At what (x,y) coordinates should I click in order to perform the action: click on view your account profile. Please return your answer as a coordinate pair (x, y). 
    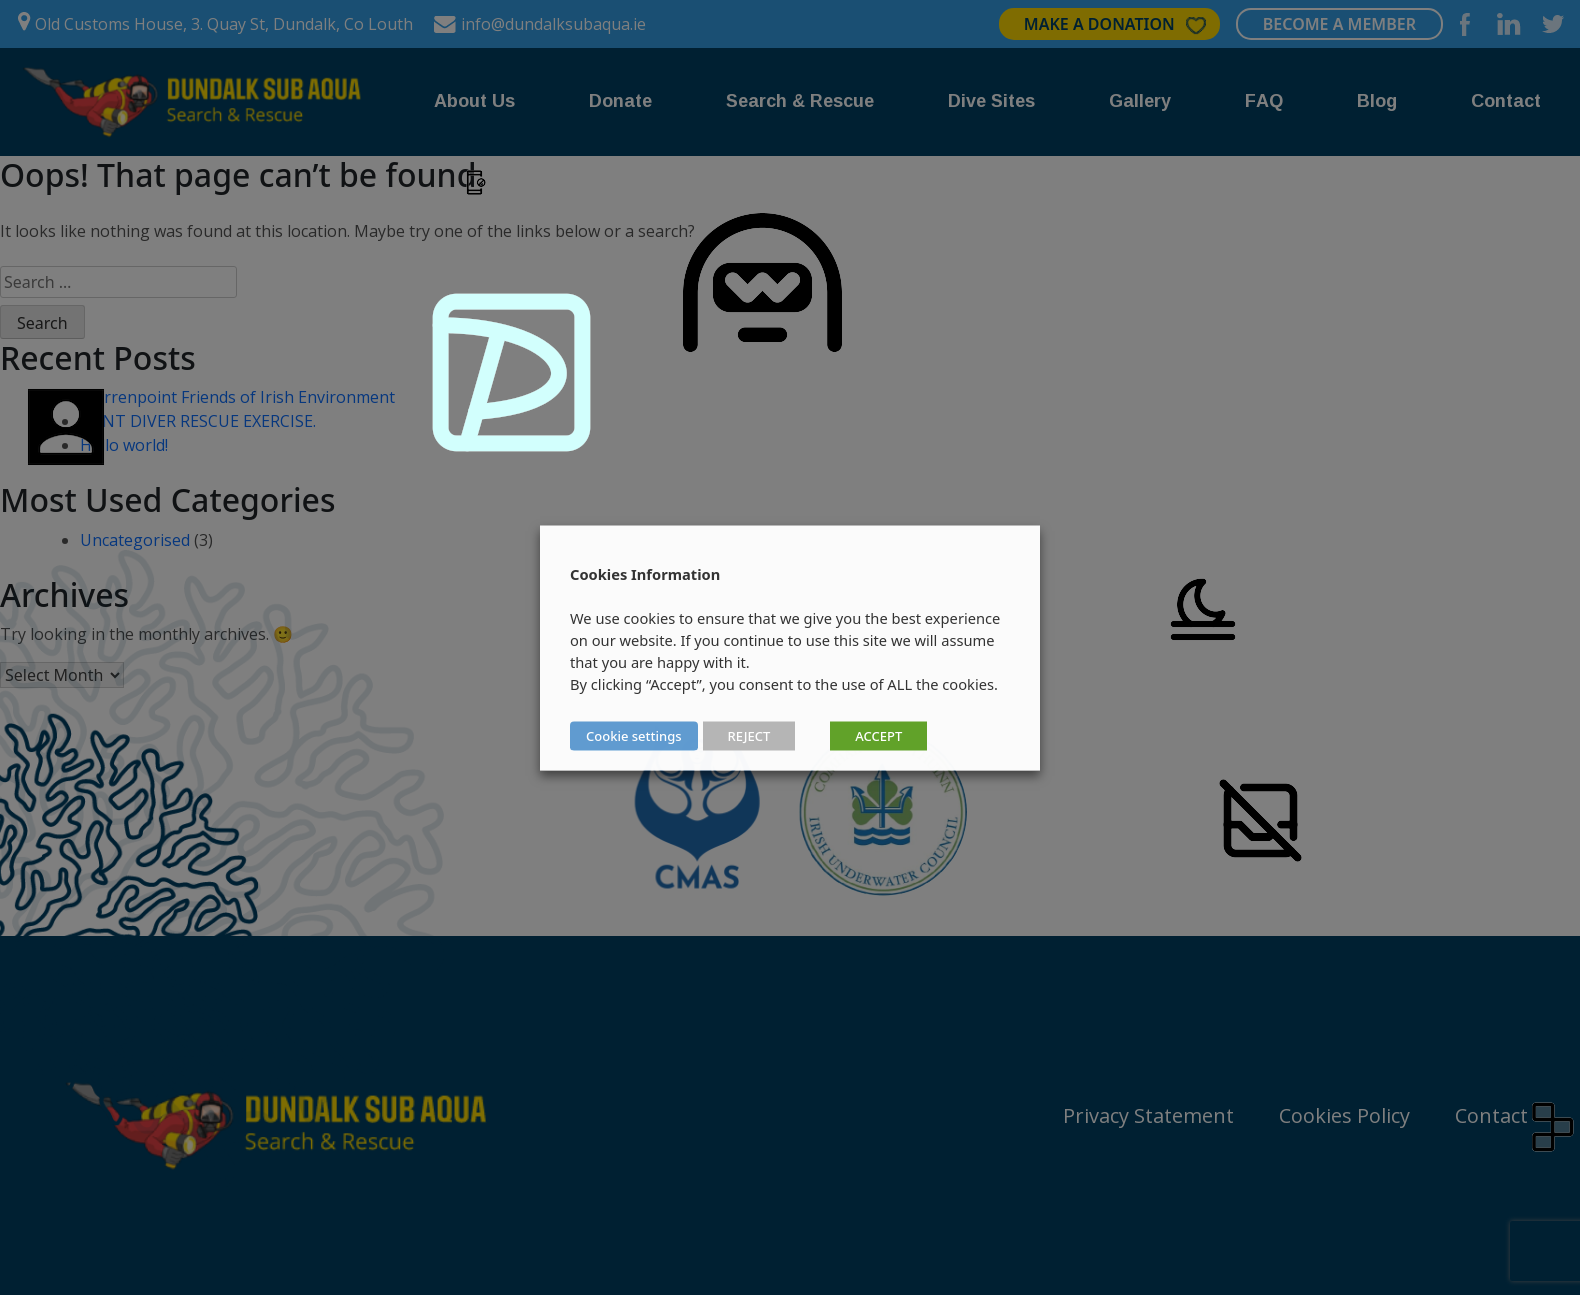
    Looking at the image, I should click on (66, 427).